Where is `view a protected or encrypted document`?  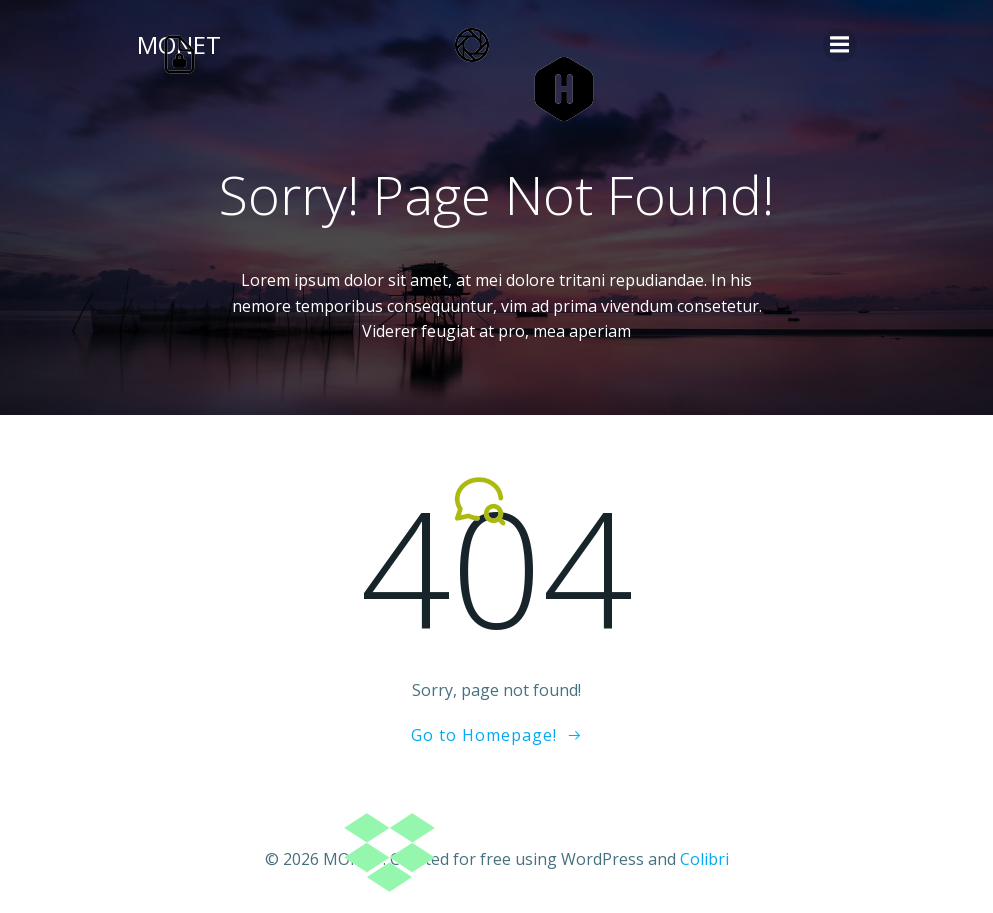
view a protected or encrypted document is located at coordinates (179, 54).